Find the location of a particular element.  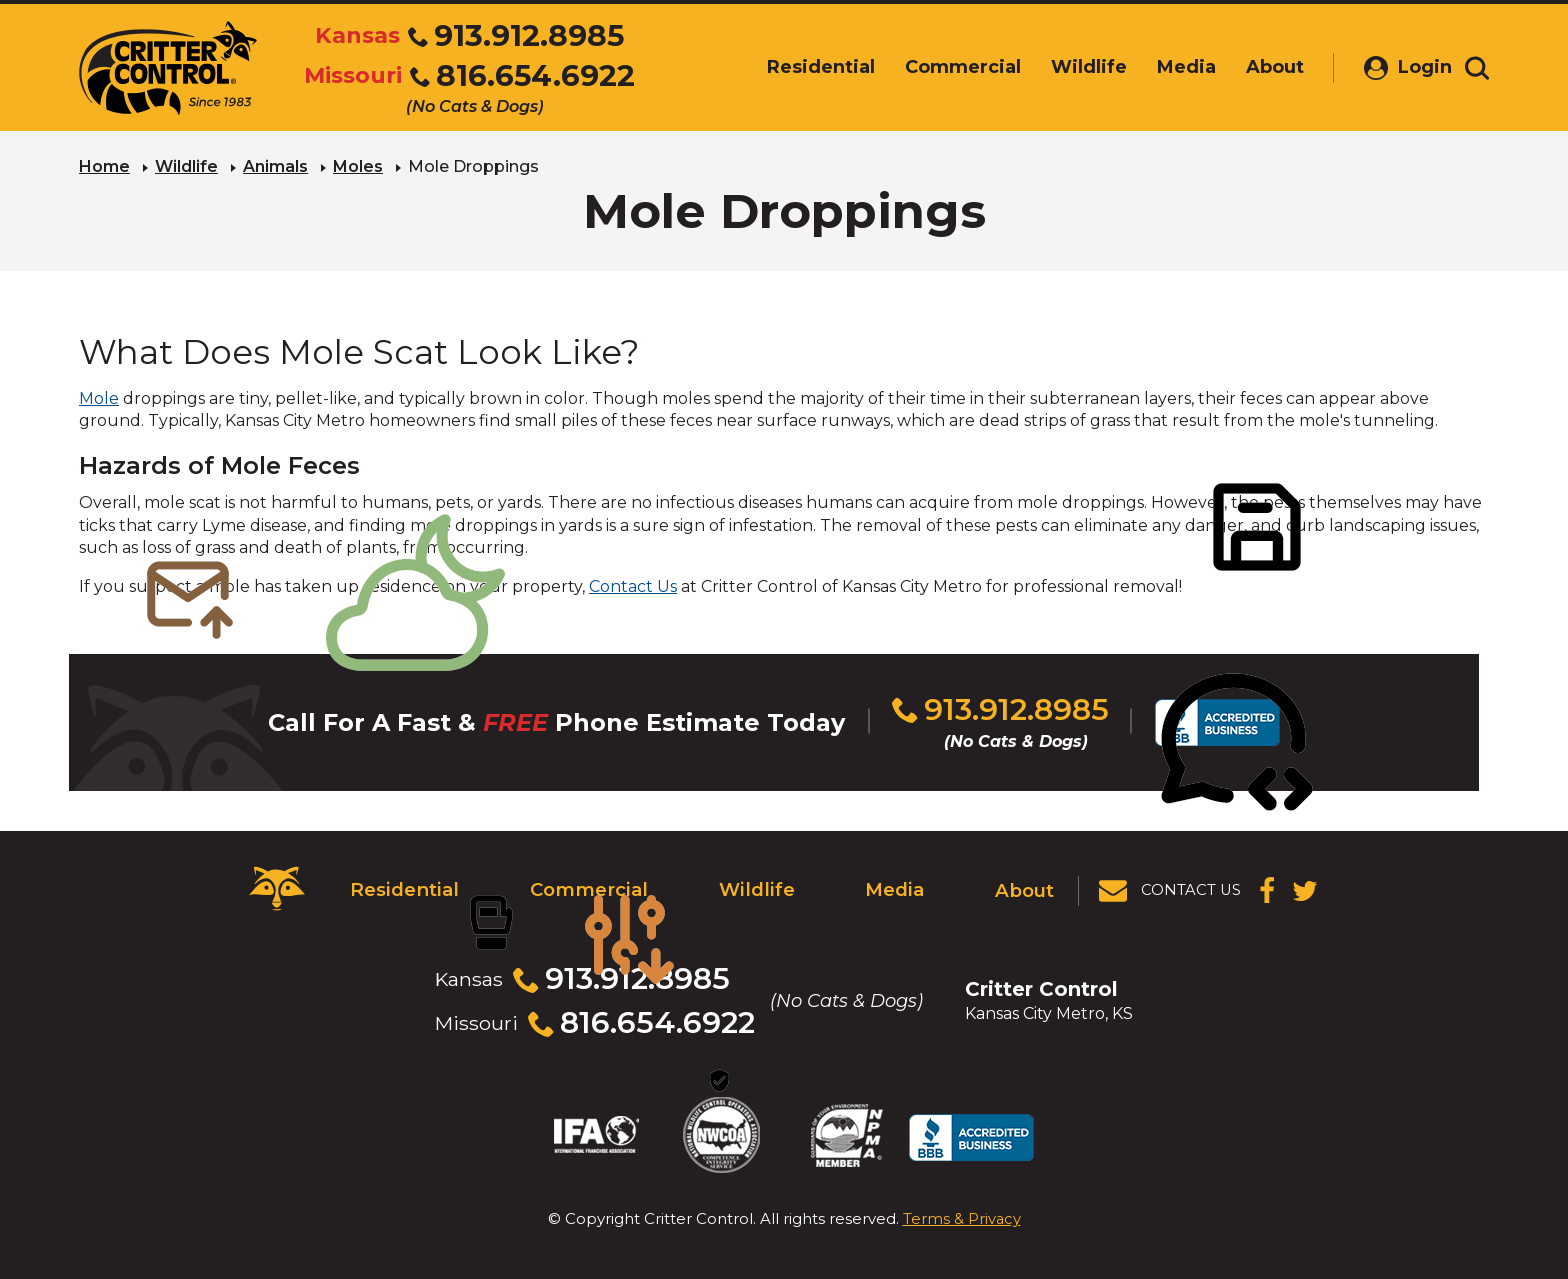

indicates a verified or trusted user account is located at coordinates (719, 1080).